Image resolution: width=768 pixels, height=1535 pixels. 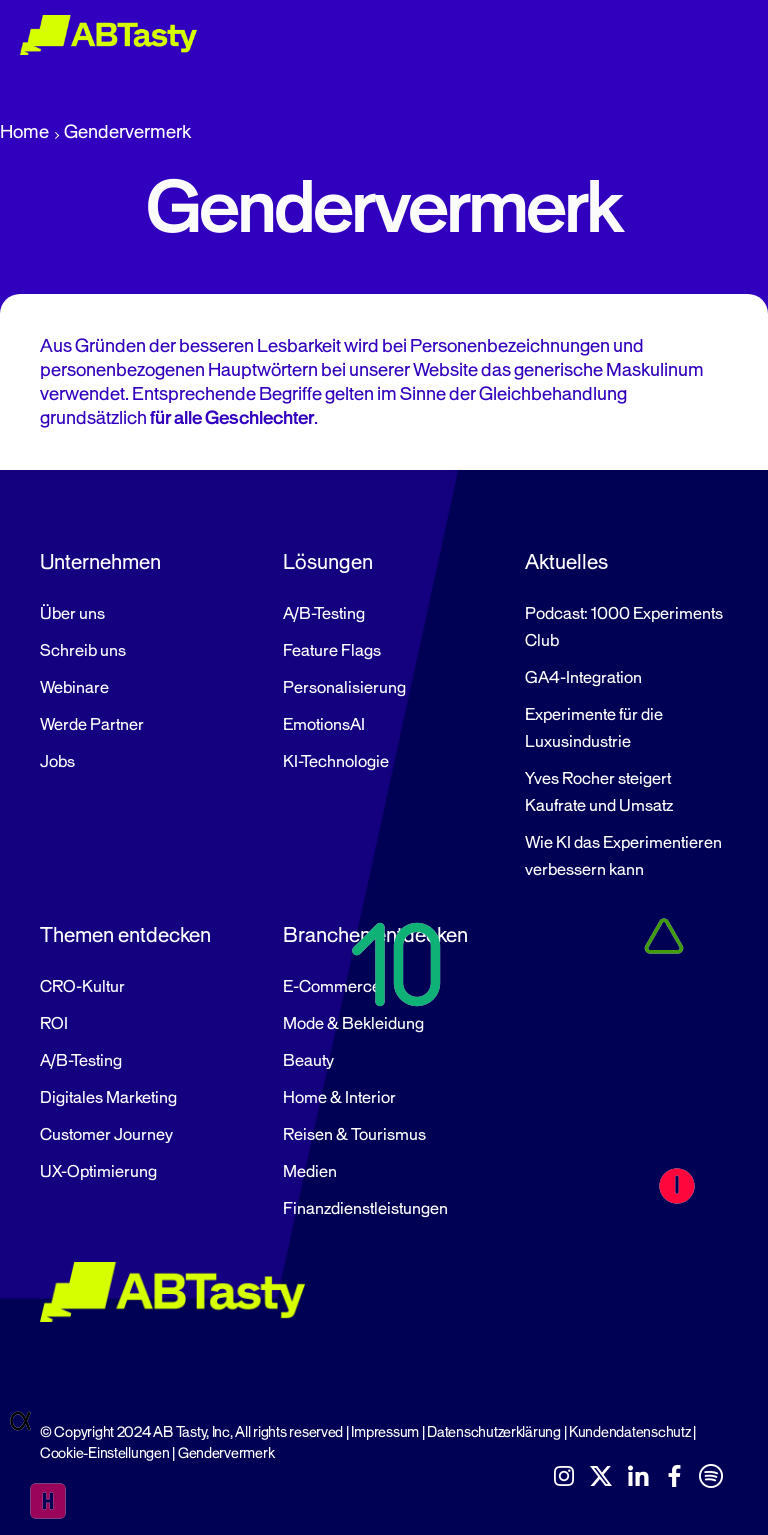 What do you see at coordinates (677, 1186) in the screenshot?
I see `indicates 6 o'clock or half past the hour` at bounding box center [677, 1186].